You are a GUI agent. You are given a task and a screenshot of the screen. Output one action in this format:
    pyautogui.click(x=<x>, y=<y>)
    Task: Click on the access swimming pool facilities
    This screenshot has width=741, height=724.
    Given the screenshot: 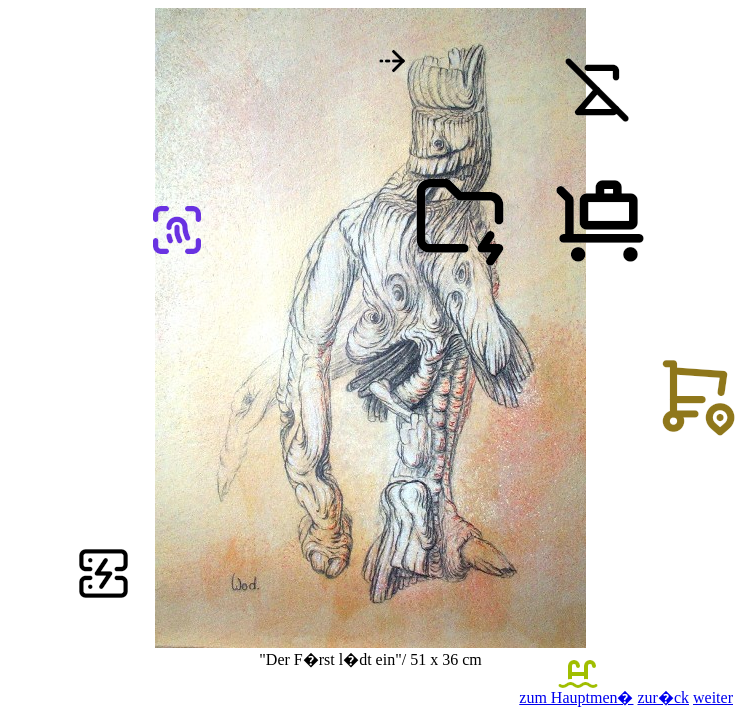 What is the action you would take?
    pyautogui.click(x=578, y=674)
    